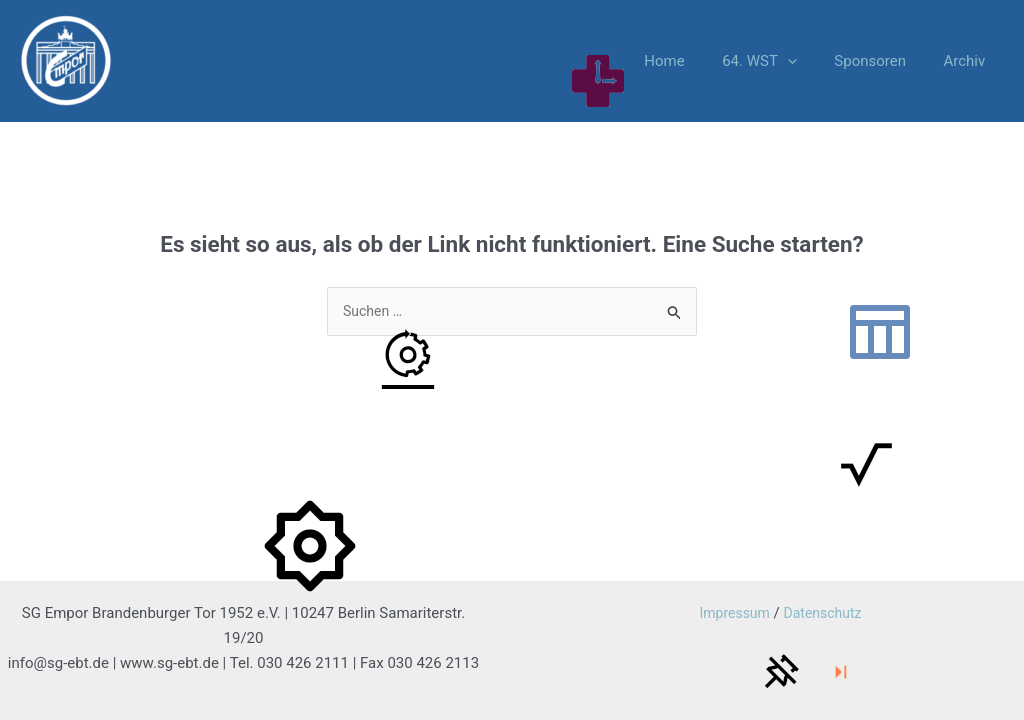 This screenshot has width=1024, height=720. I want to click on insert a table into a document, so click(880, 332).